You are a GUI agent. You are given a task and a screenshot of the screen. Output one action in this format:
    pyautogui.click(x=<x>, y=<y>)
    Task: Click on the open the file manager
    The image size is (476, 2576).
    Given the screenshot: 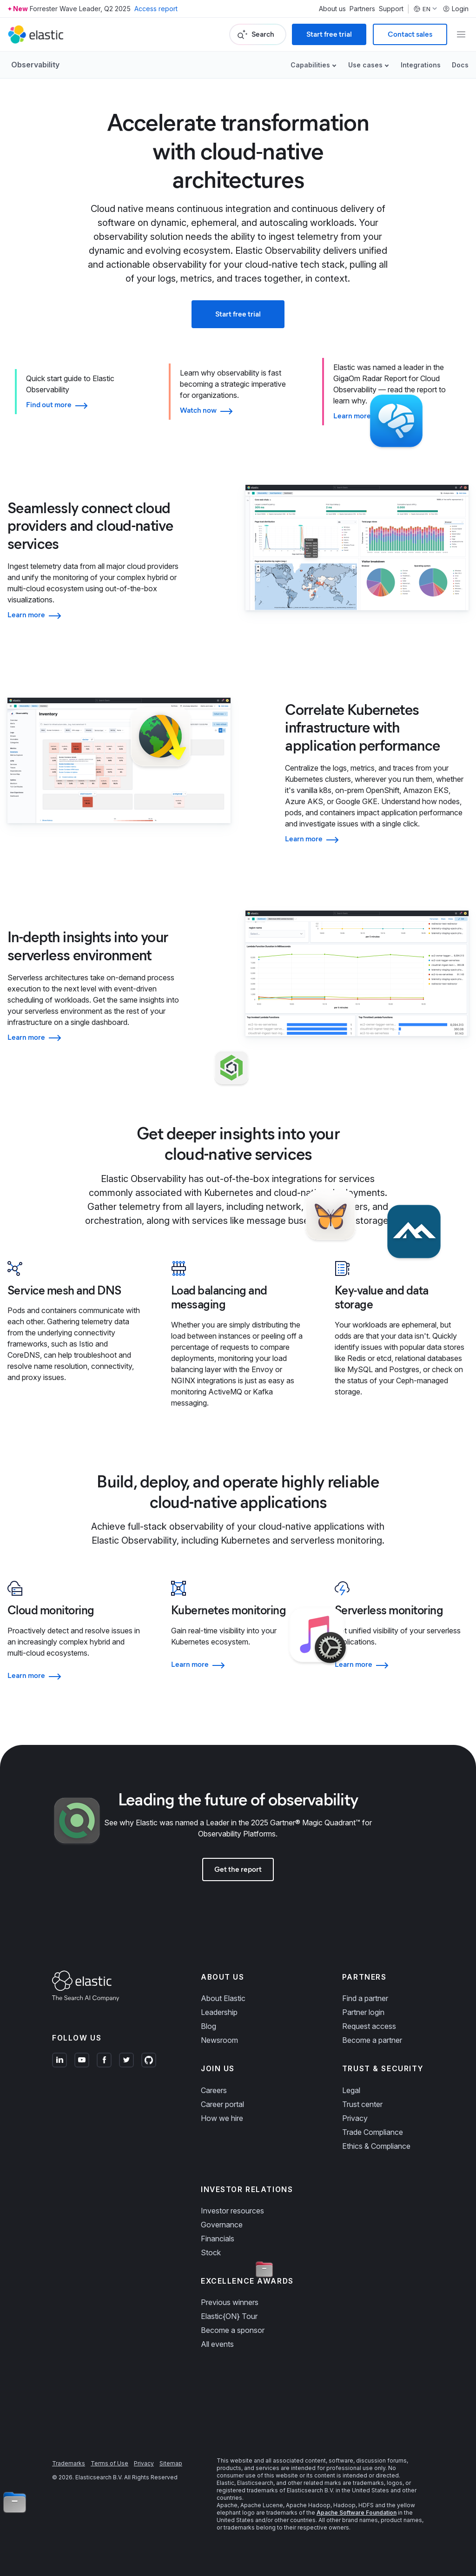 What is the action you would take?
    pyautogui.click(x=264, y=2269)
    